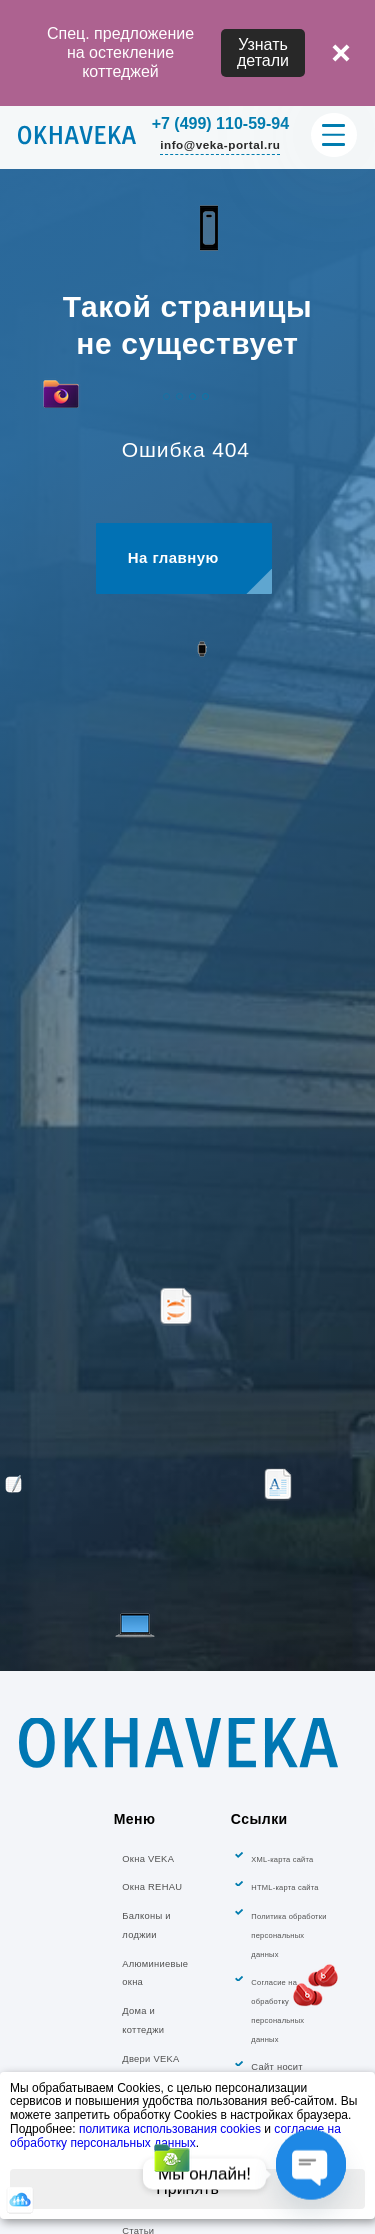  I want to click on beats earbuds bluetooth device icon, so click(315, 1985).